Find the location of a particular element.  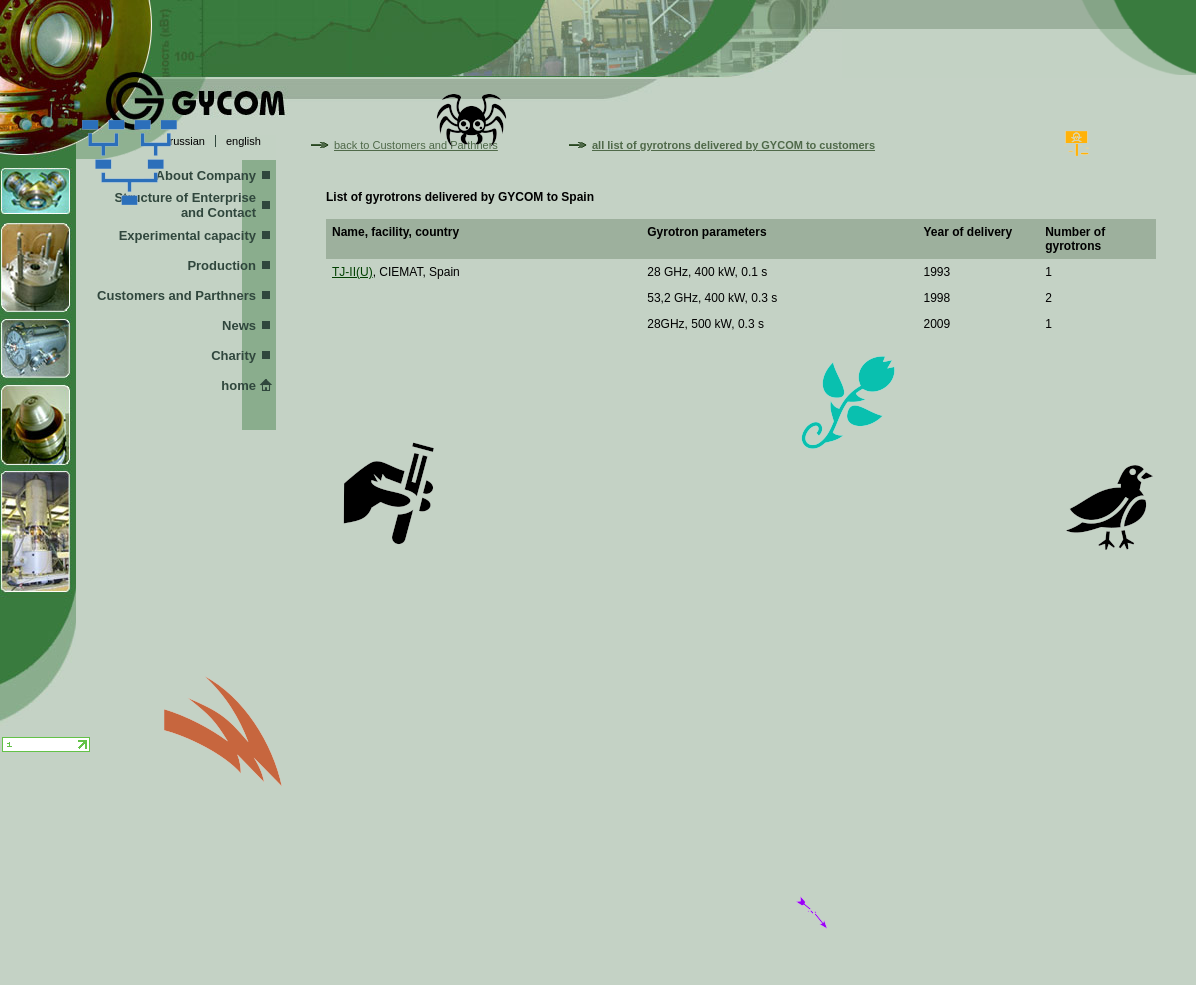

indicates a broken or failed connection is located at coordinates (811, 912).